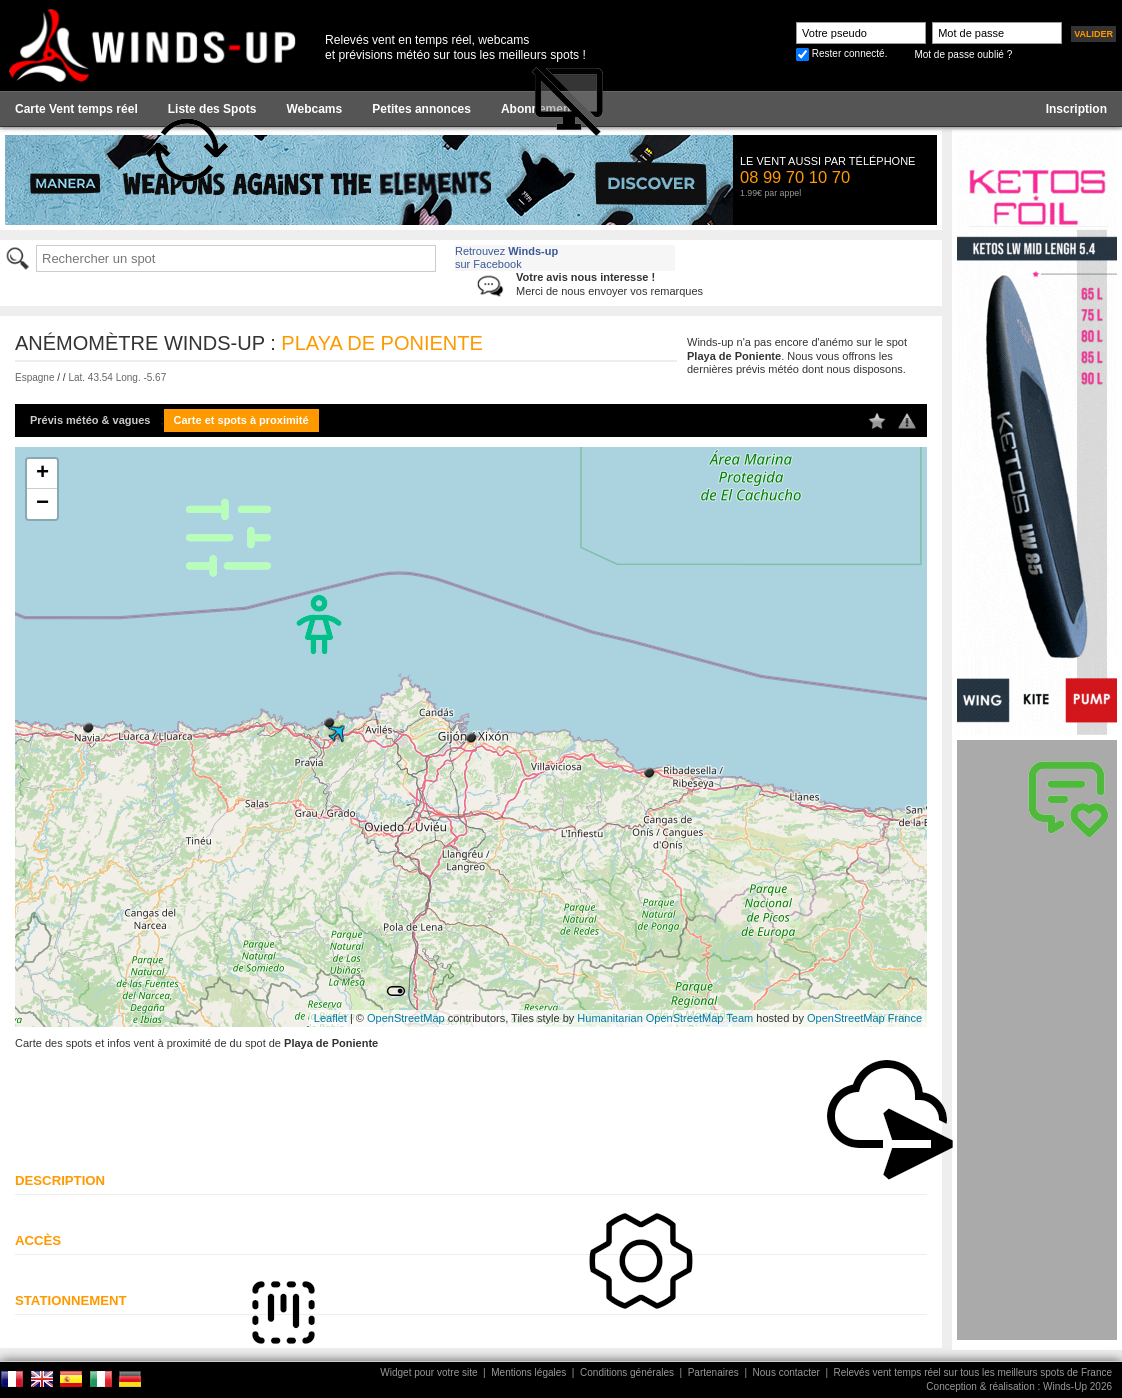  I want to click on adjust settings or preferences, so click(228, 536).